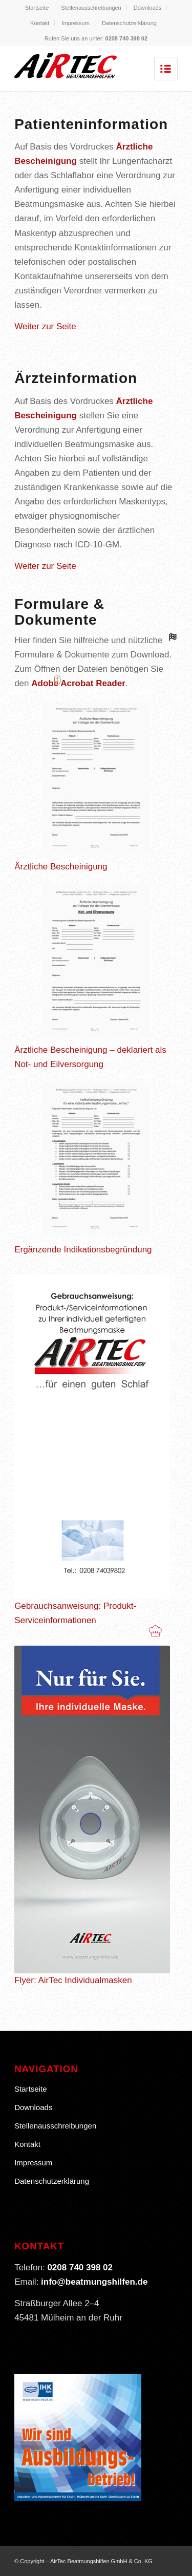 The width and height of the screenshot is (192, 2576). I want to click on browse cooking or recipe content, so click(155, 1631).